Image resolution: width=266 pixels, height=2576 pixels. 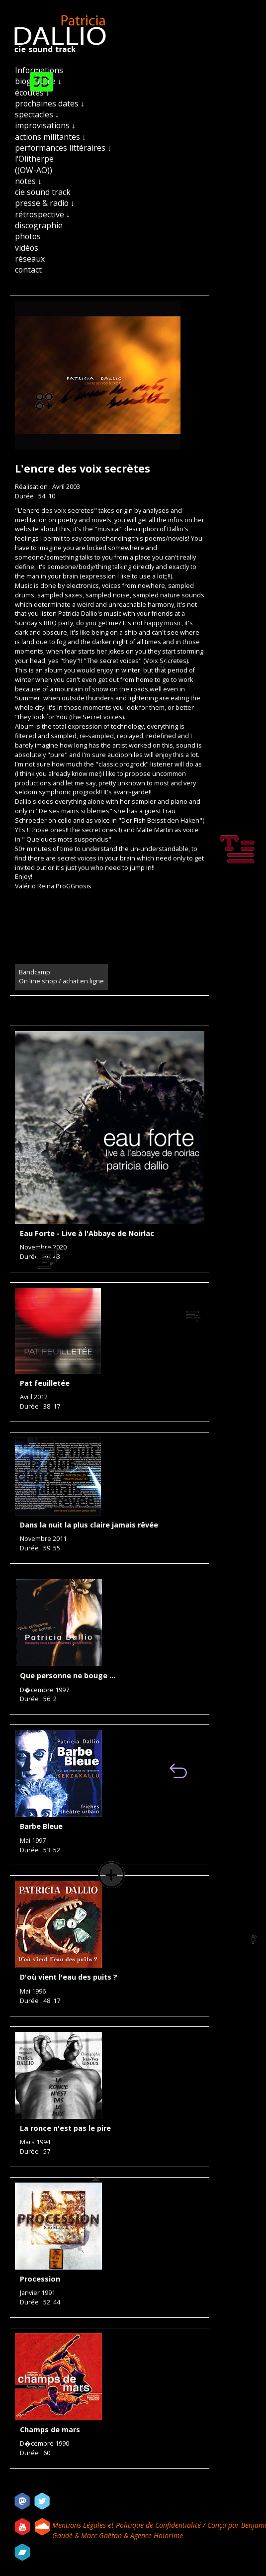 I want to click on add a new item to a collection, so click(x=44, y=401).